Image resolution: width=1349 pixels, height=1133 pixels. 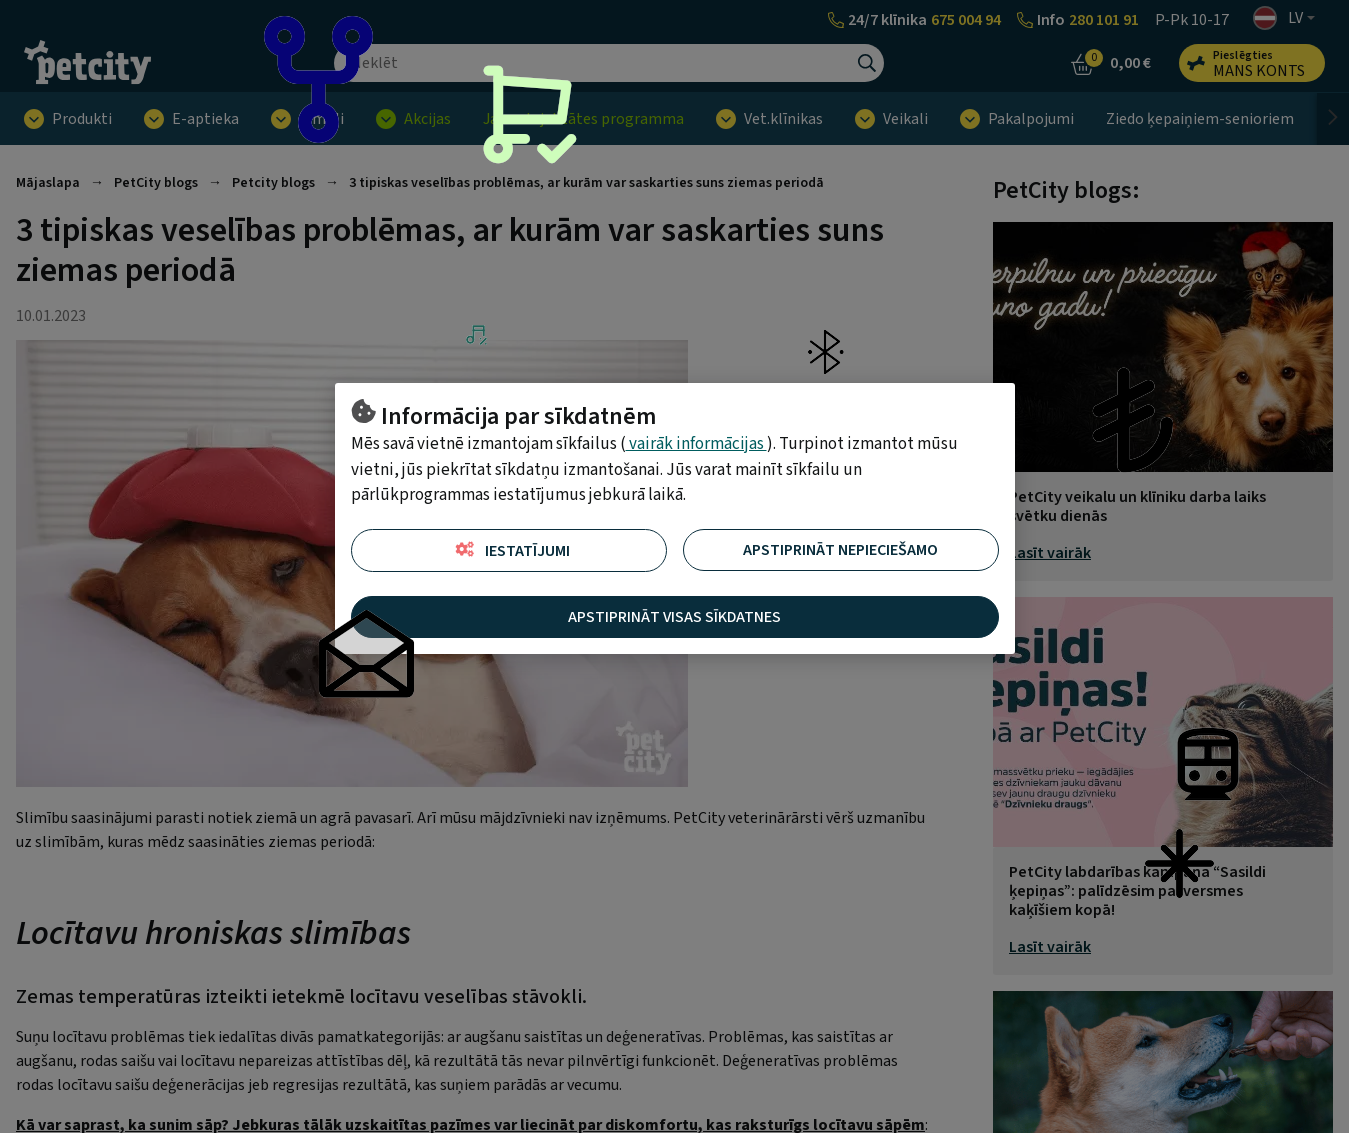 What do you see at coordinates (825, 352) in the screenshot?
I see `indicates an active bluetooth connection` at bounding box center [825, 352].